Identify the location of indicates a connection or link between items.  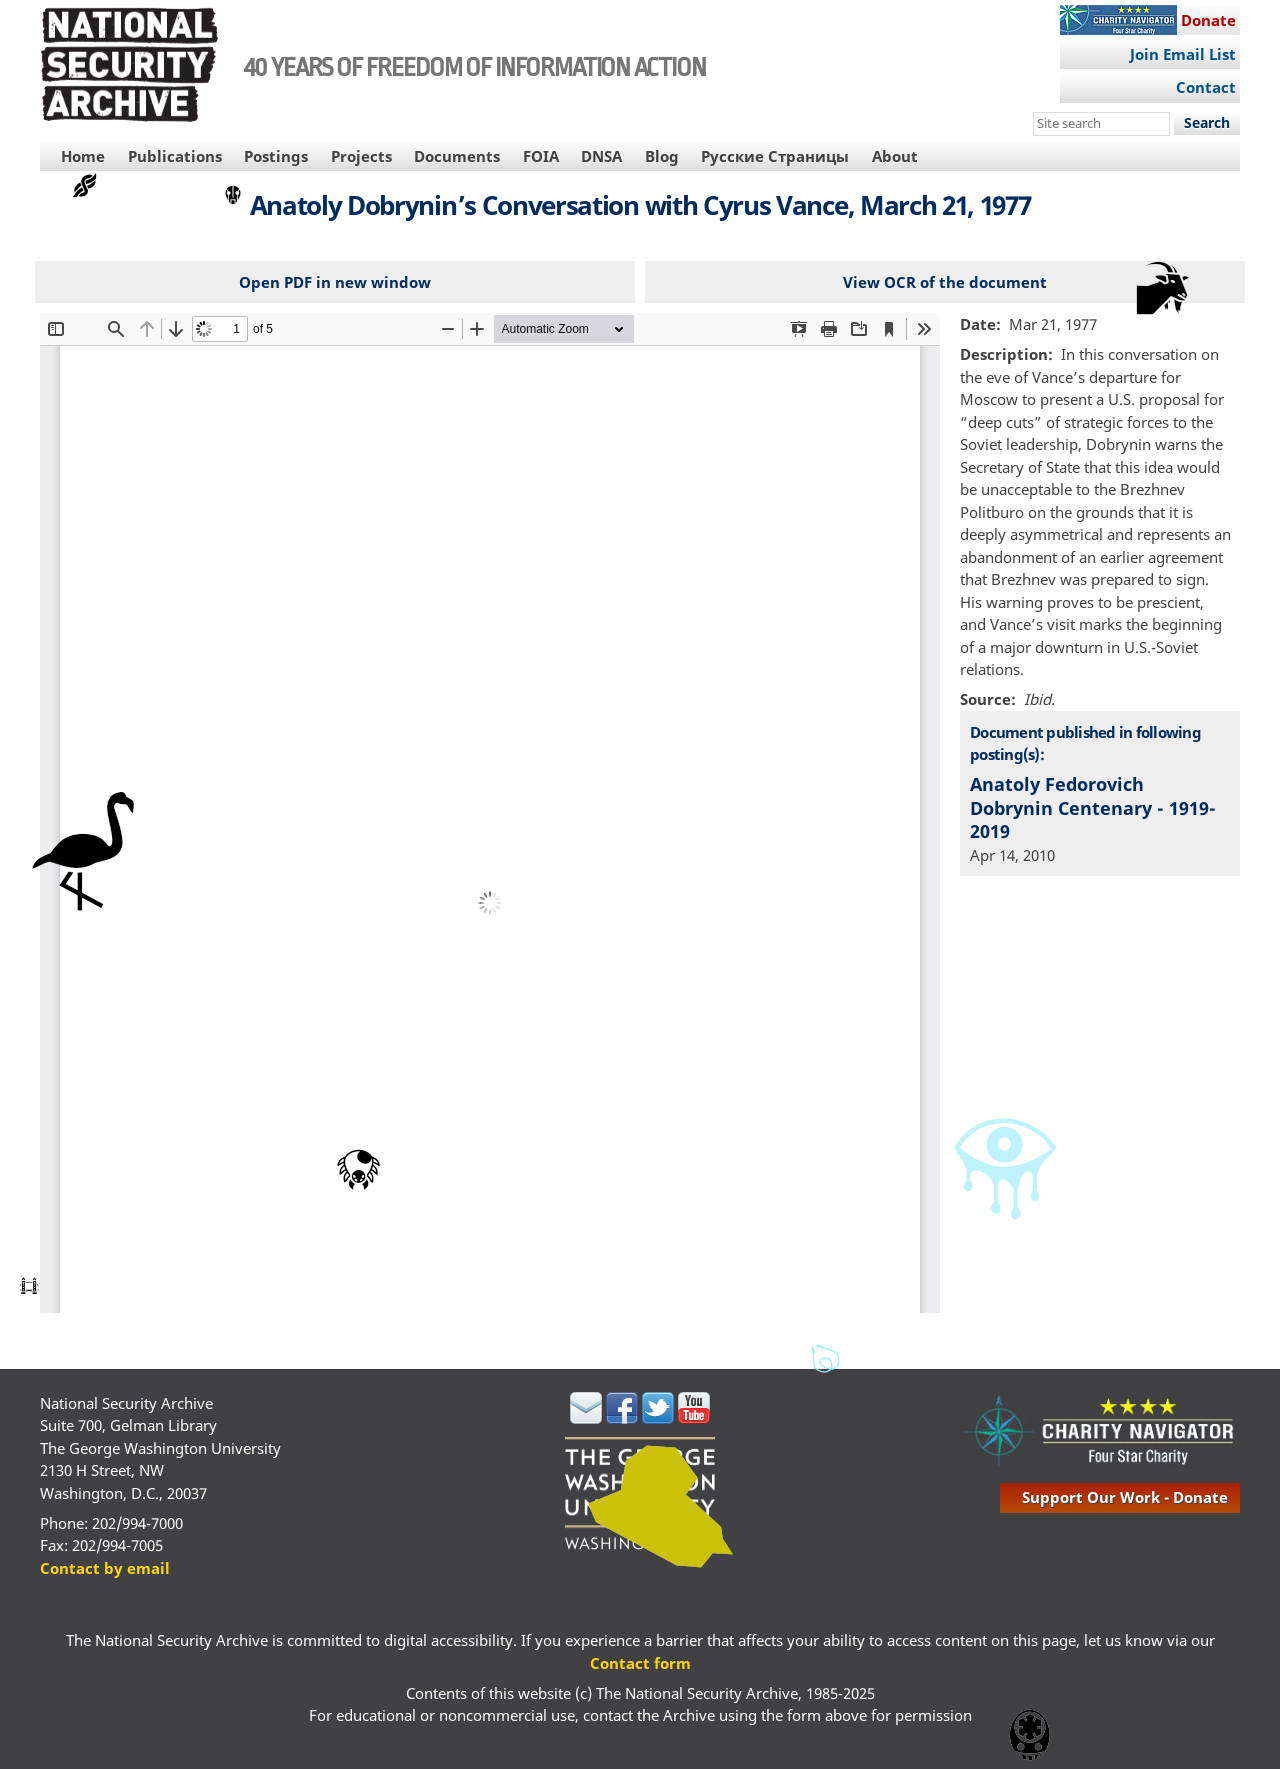
(84, 185).